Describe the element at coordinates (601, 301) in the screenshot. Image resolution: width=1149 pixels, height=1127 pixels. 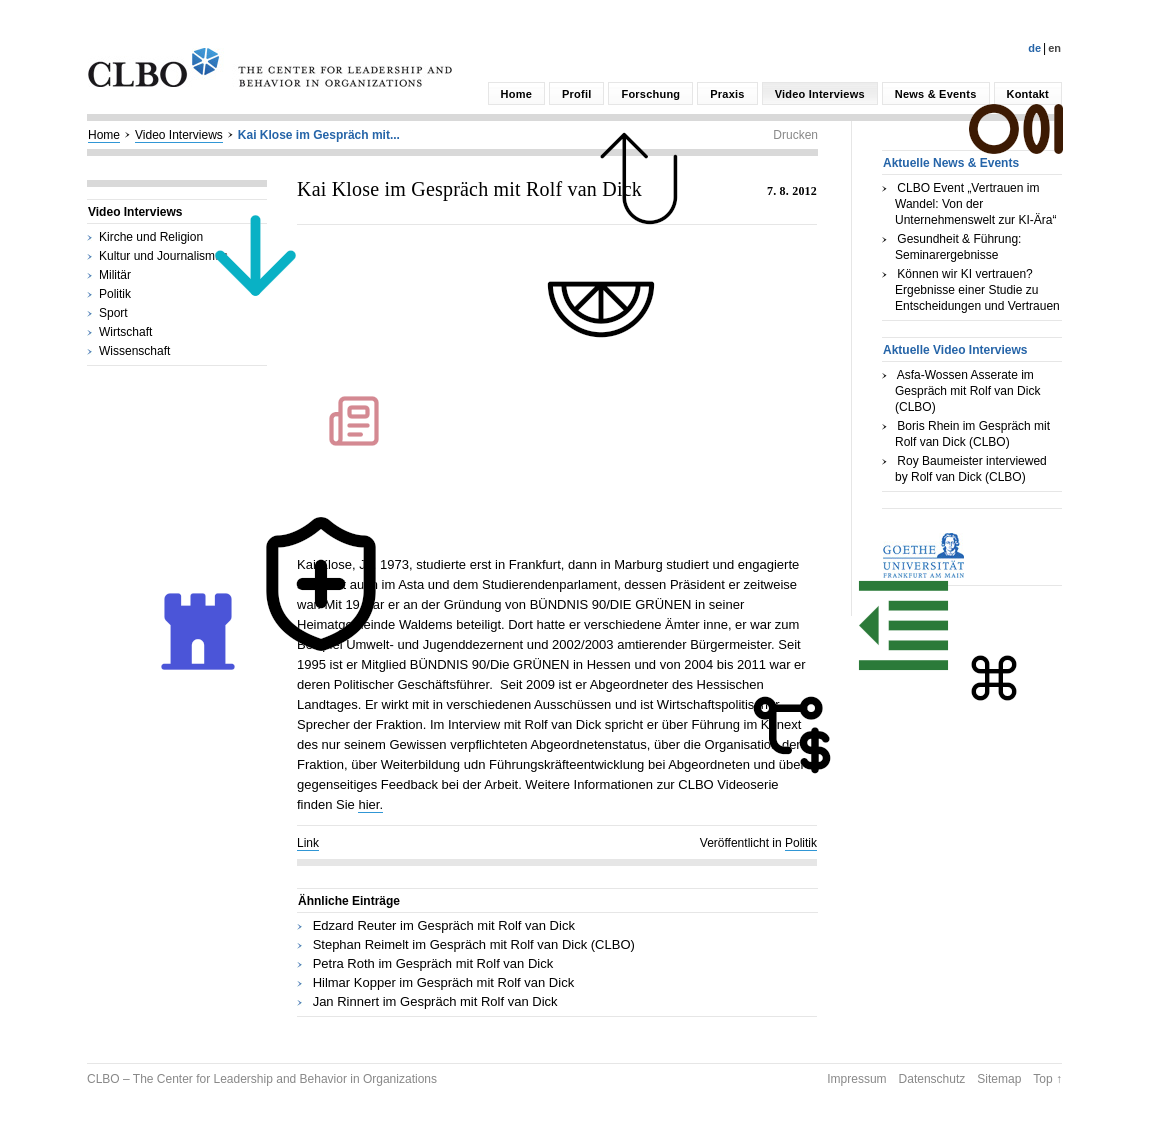
I see `indicates citrus or fruit-related content` at that location.